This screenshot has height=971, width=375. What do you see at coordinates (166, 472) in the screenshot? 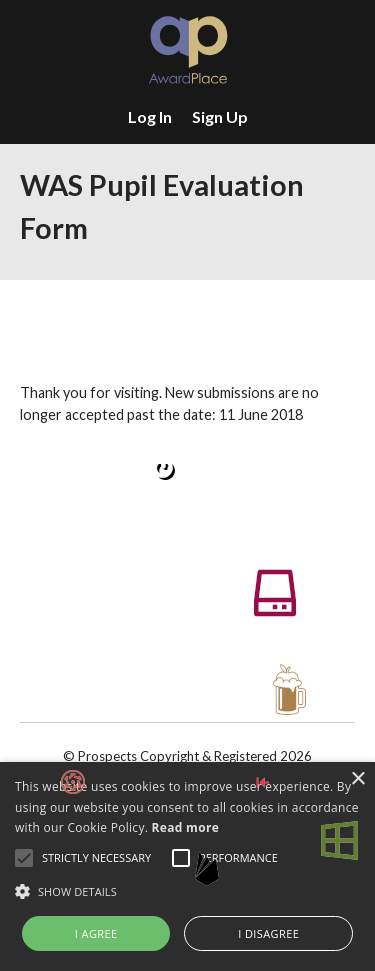
I see `visit genius lyrics website` at bounding box center [166, 472].